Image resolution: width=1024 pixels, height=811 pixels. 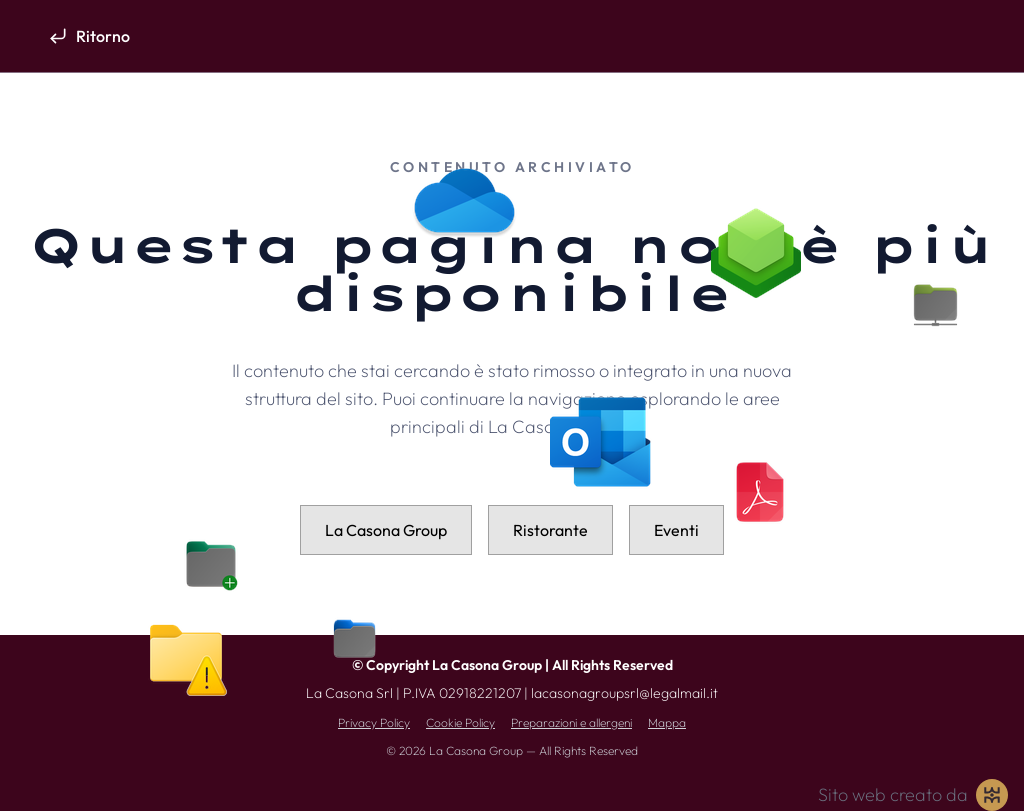 I want to click on open Microsoft Outlook email app, so click(x=601, y=442).